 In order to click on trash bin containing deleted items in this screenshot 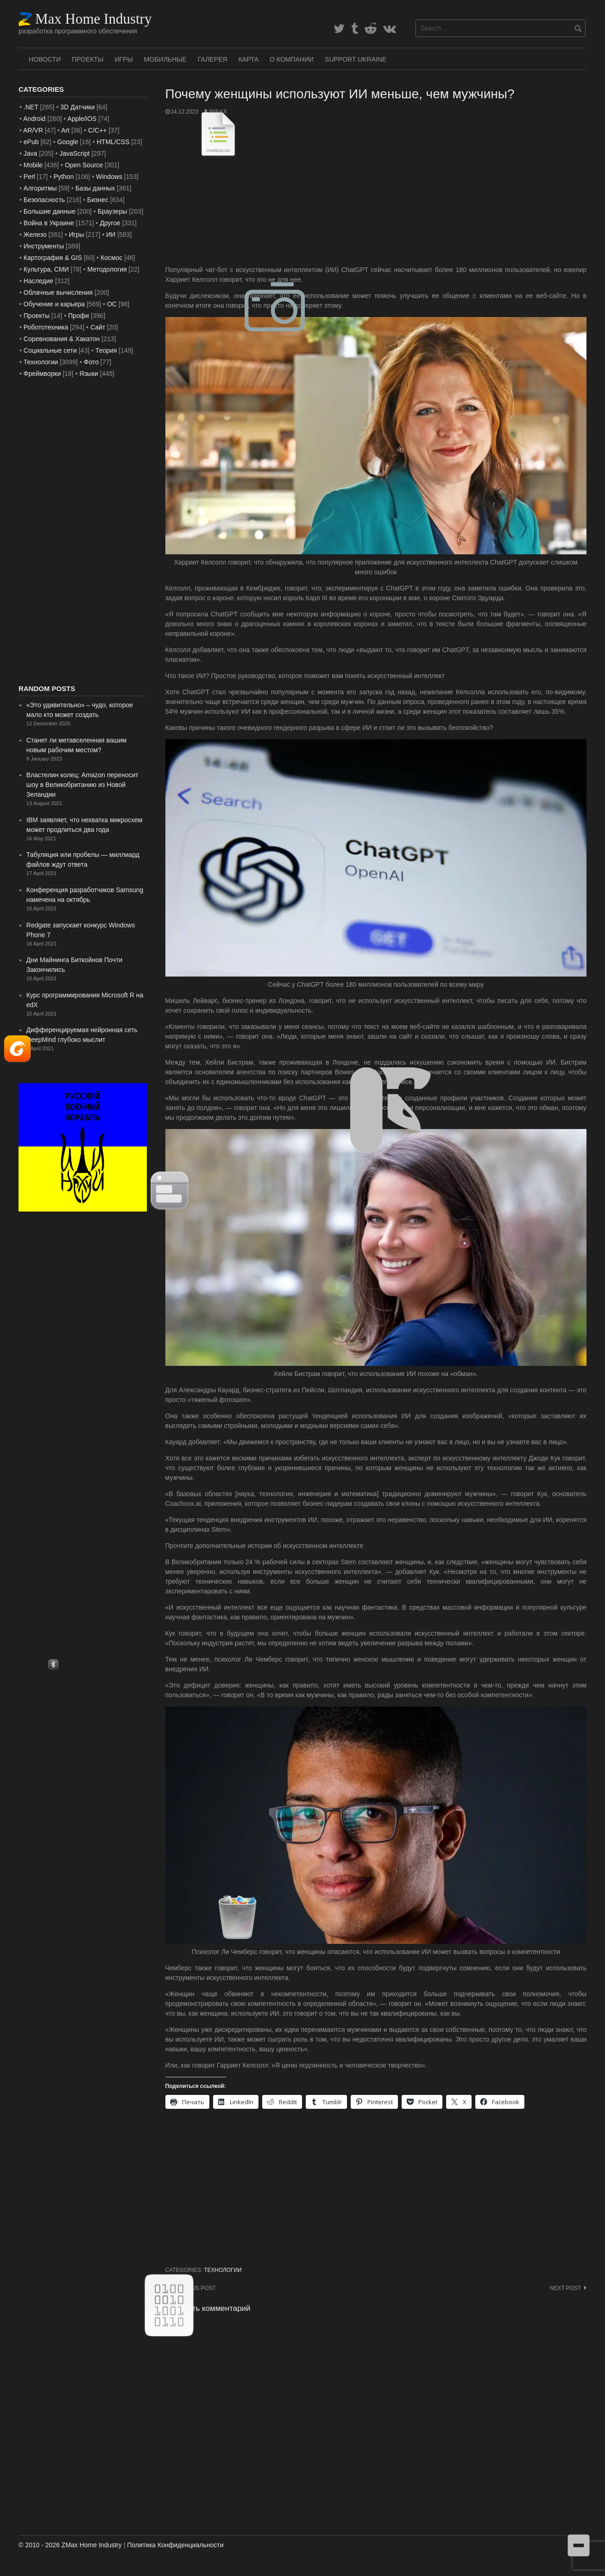, I will do `click(237, 1917)`.